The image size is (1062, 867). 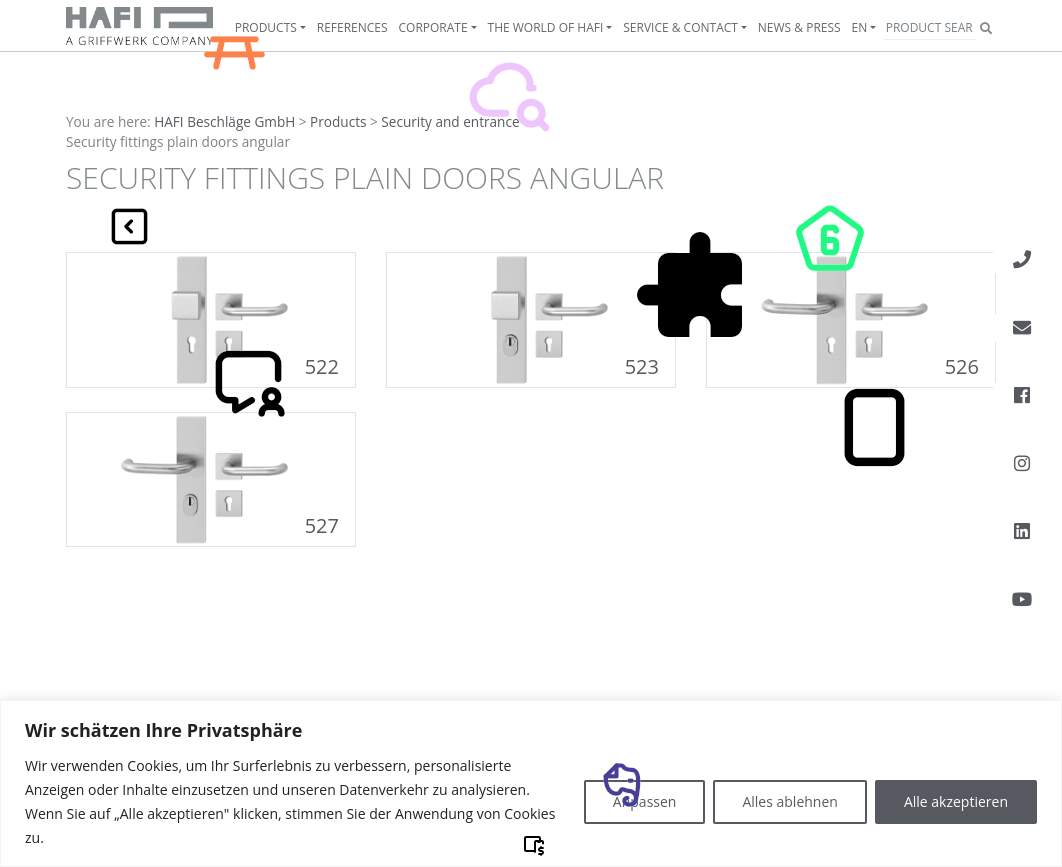 What do you see at coordinates (874, 427) in the screenshot?
I see `switch to portrait orientation` at bounding box center [874, 427].